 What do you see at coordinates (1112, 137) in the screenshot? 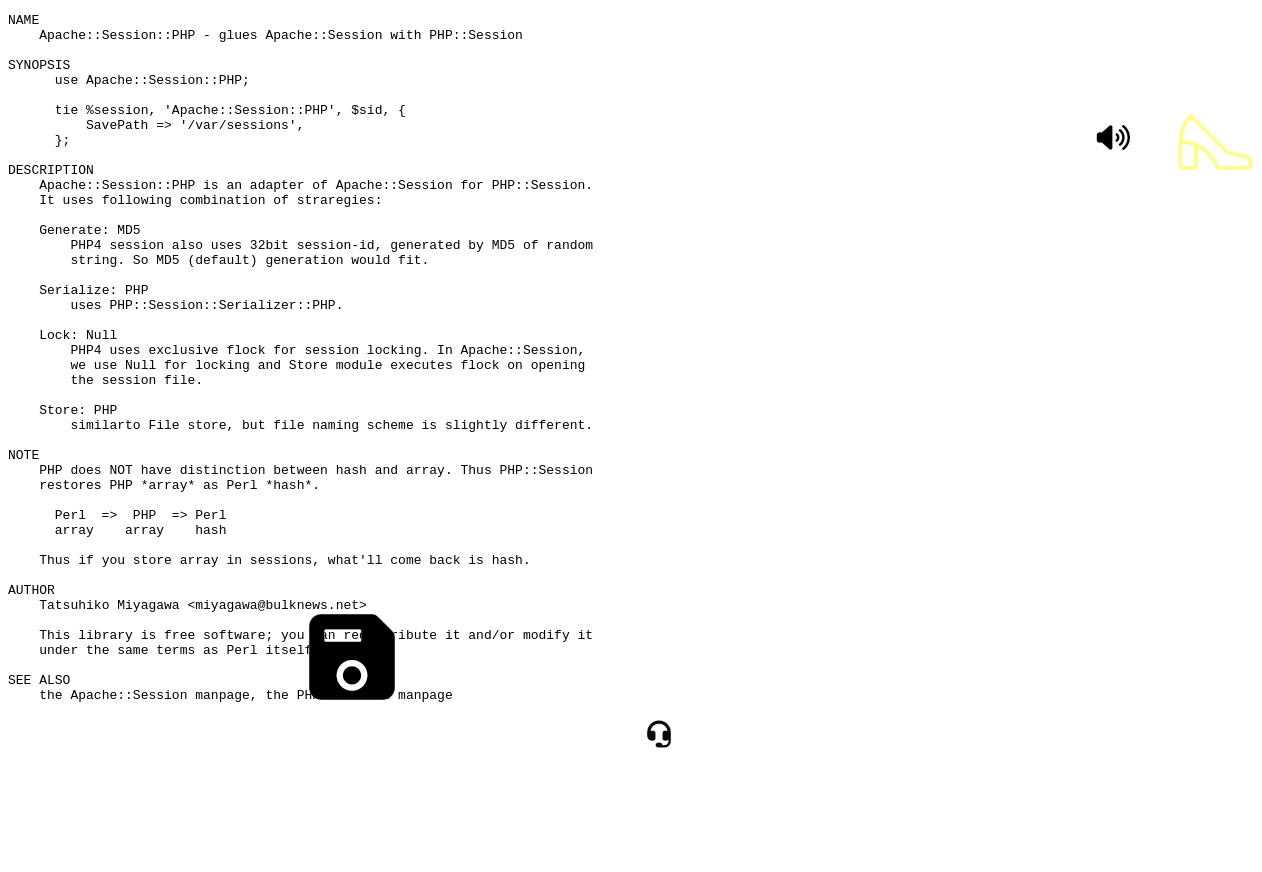
I see `increase audio volume` at bounding box center [1112, 137].